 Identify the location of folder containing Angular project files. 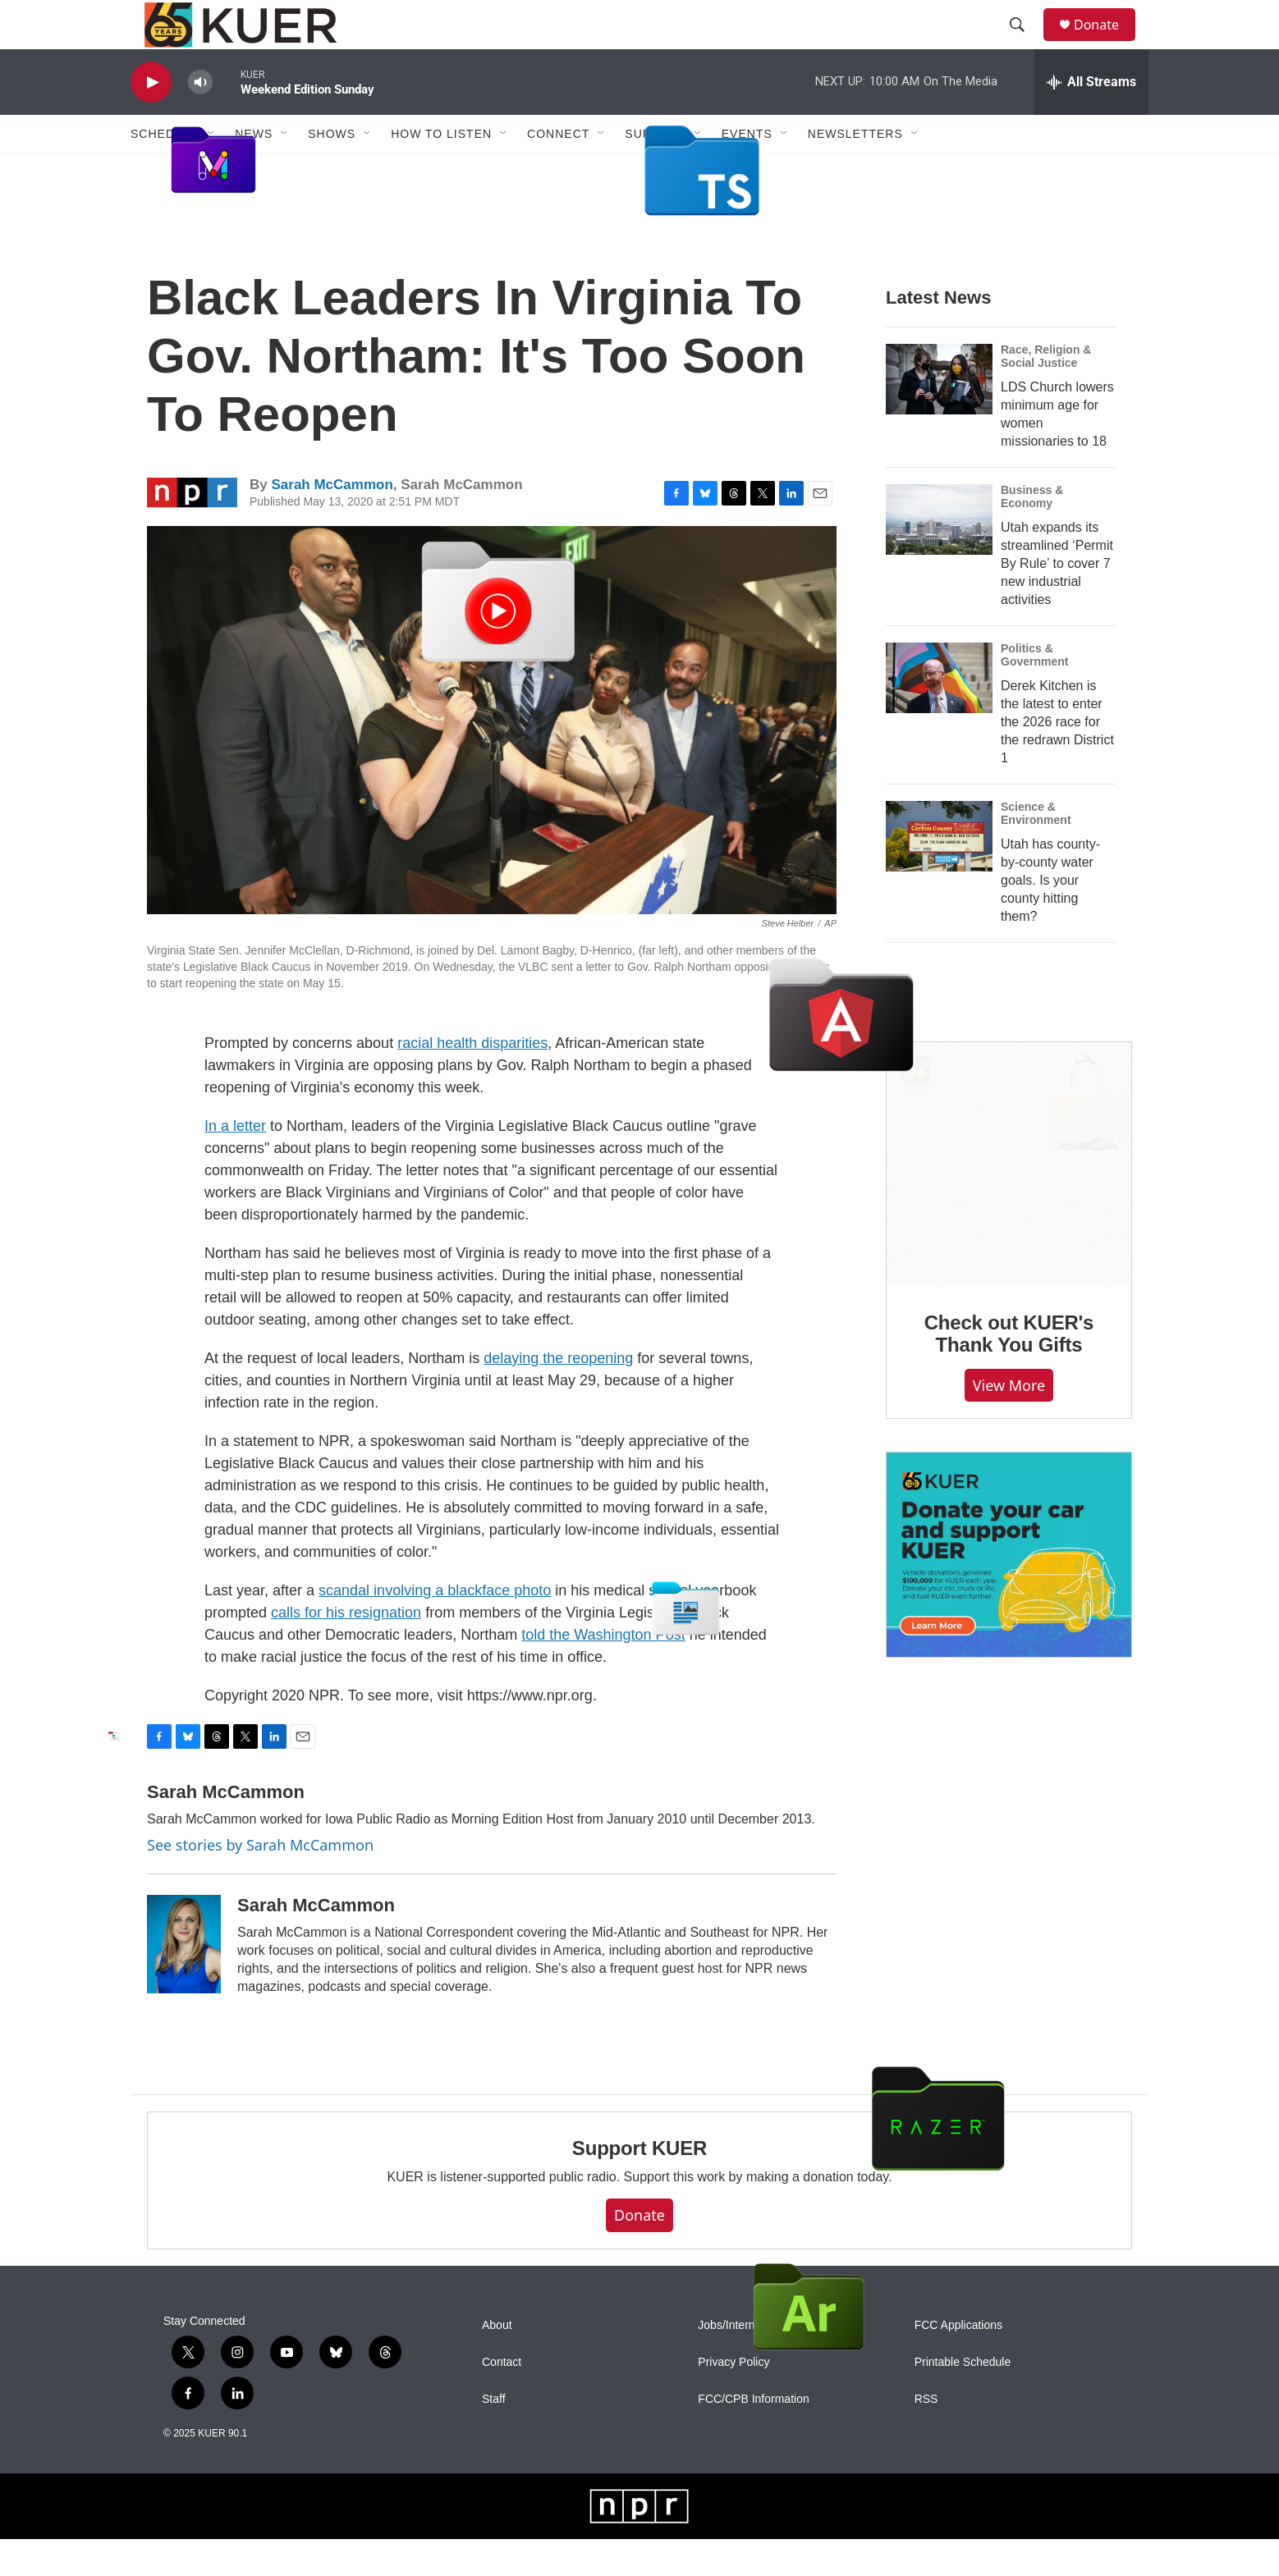
(841, 1018).